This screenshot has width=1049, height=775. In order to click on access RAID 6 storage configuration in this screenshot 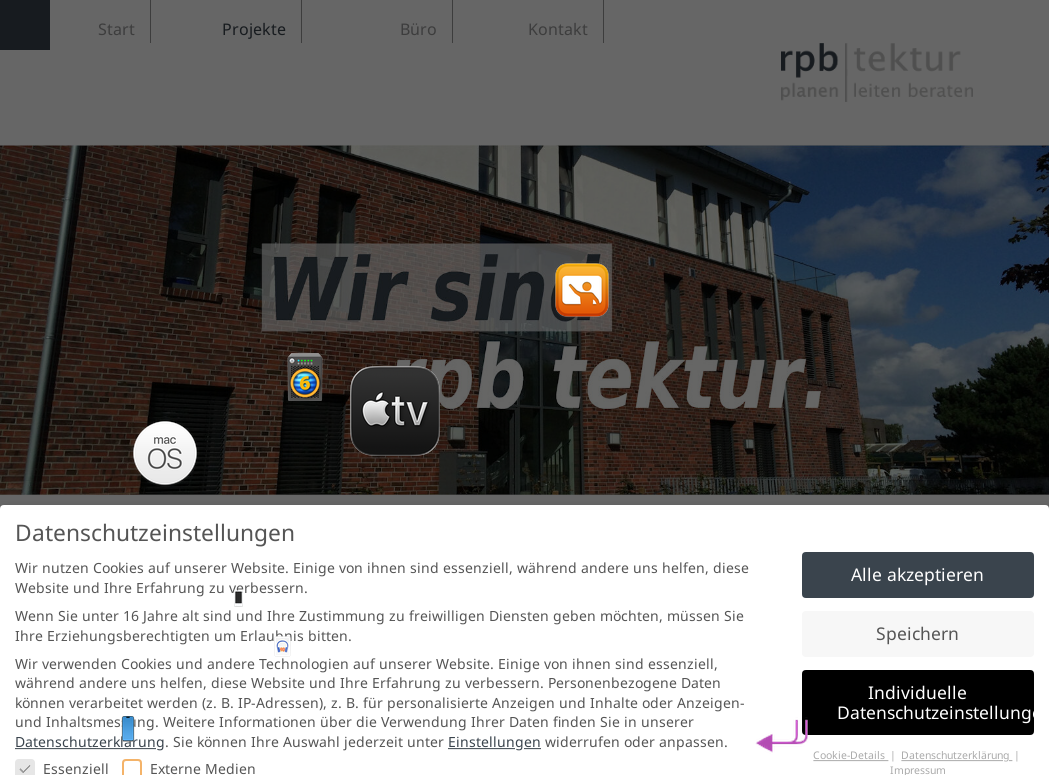, I will do `click(305, 377)`.